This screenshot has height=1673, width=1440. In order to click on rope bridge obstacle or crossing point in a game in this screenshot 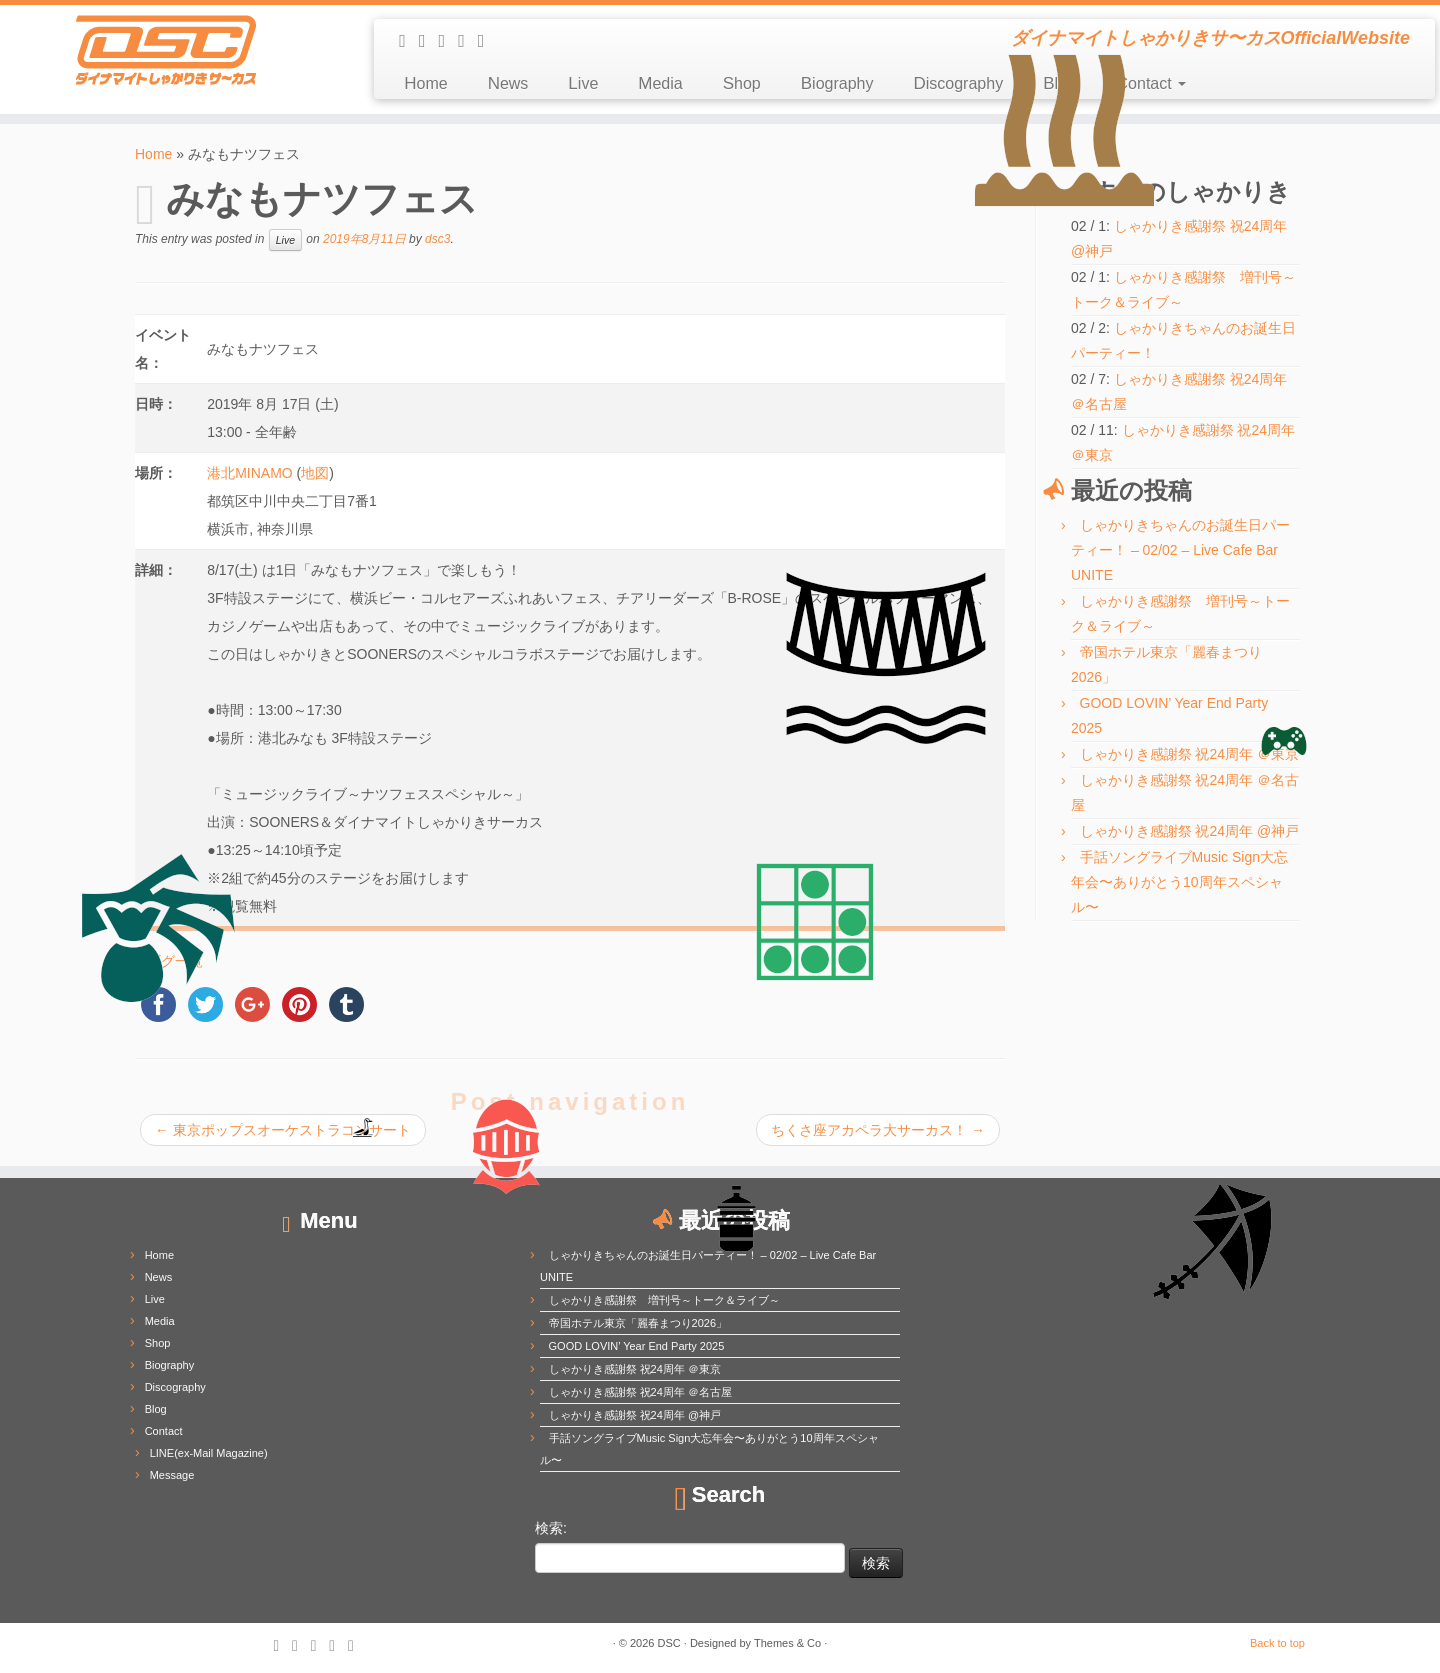, I will do `click(886, 649)`.